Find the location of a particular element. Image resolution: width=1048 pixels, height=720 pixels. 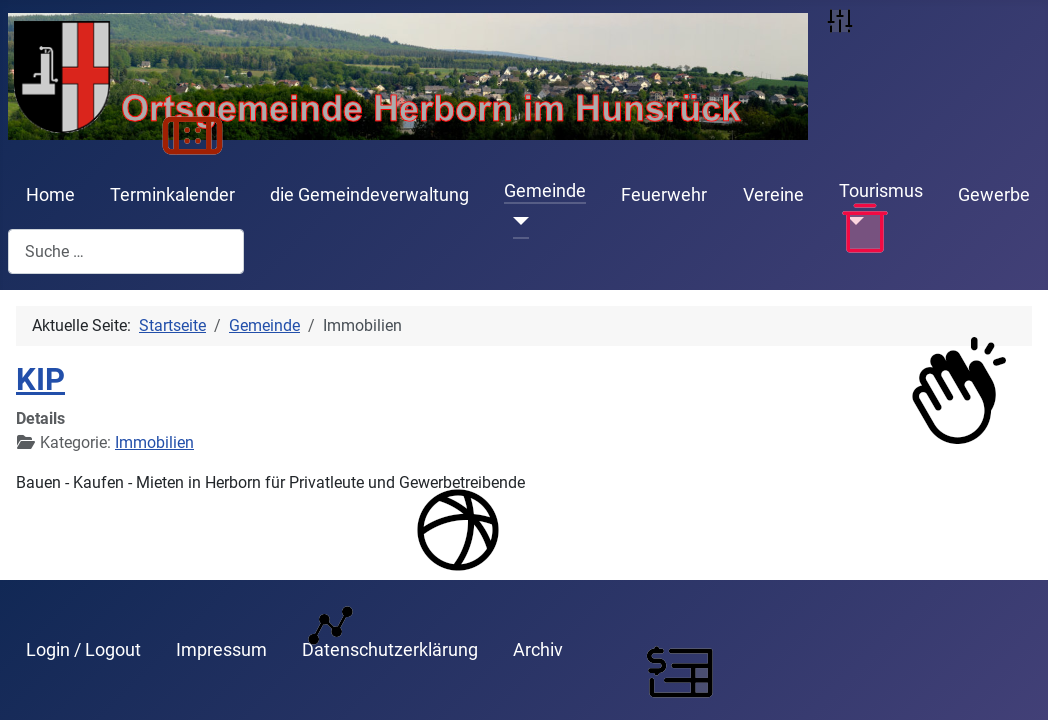

view connected data points or analytics is located at coordinates (330, 625).